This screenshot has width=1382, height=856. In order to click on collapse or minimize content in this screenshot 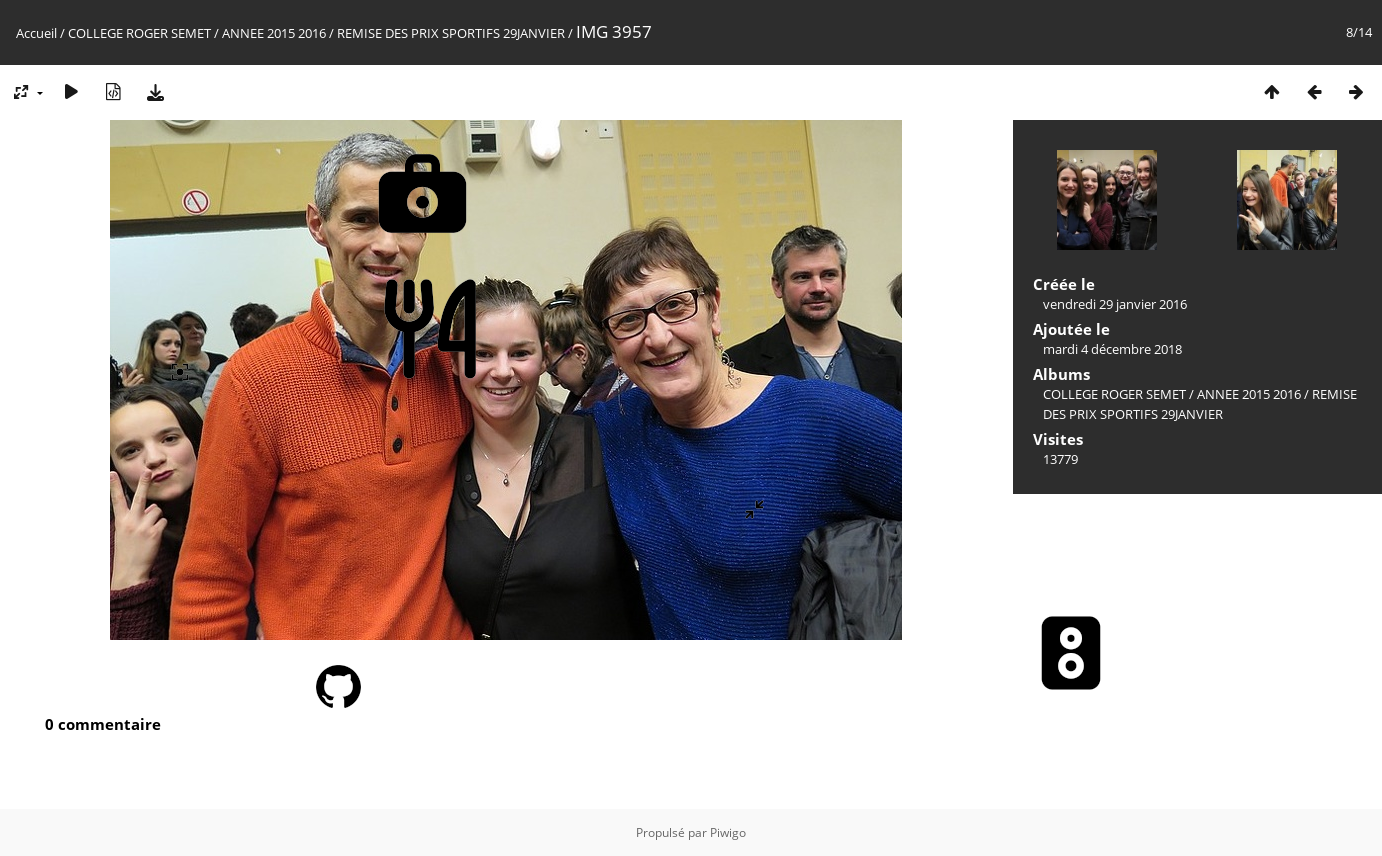, I will do `click(754, 509)`.